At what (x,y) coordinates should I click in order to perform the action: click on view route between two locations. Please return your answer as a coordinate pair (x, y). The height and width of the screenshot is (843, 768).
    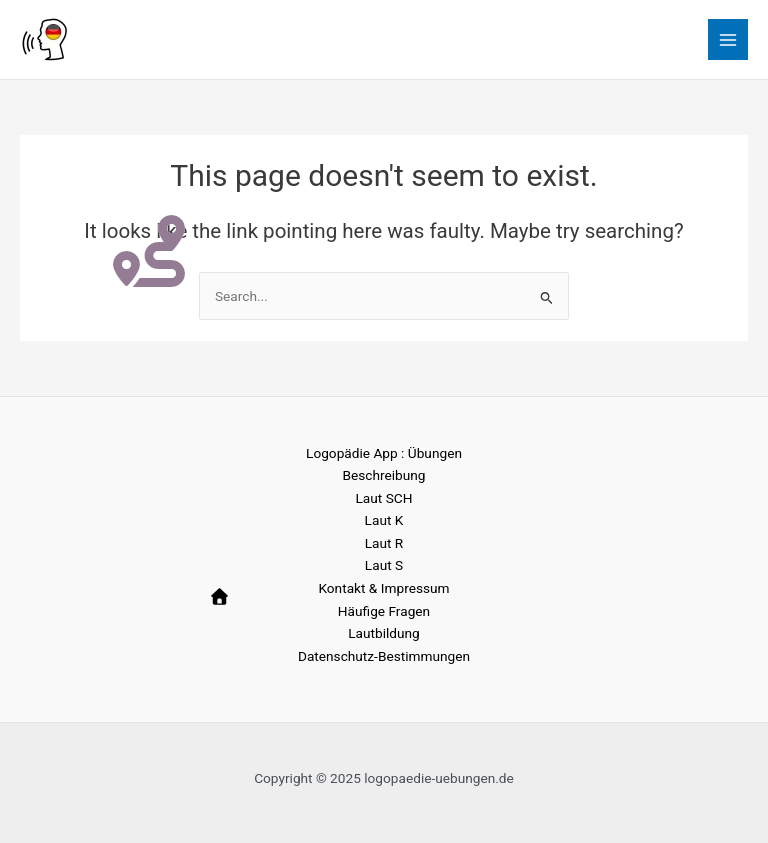
    Looking at the image, I should click on (149, 251).